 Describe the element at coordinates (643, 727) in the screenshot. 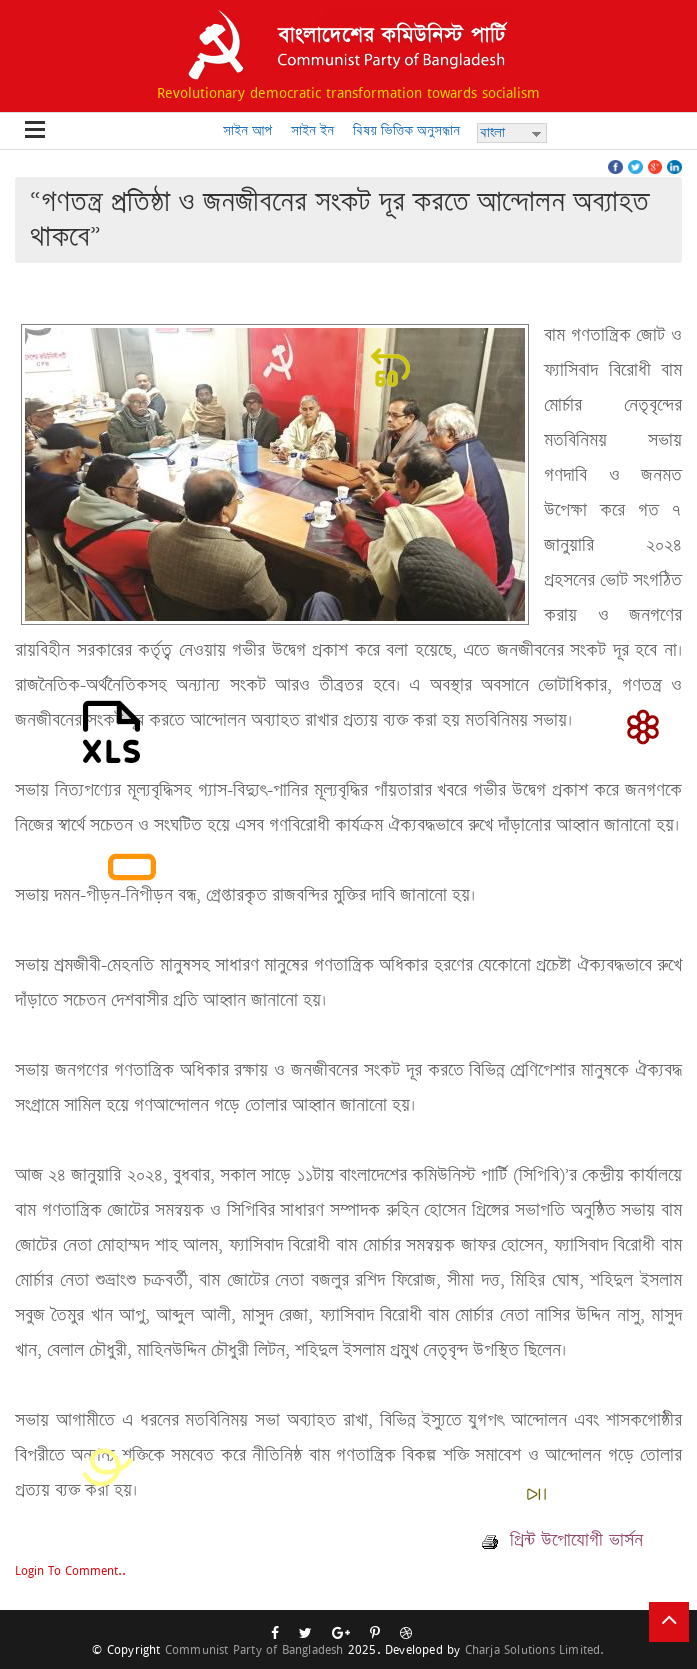

I see `access garden or plant care features` at that location.